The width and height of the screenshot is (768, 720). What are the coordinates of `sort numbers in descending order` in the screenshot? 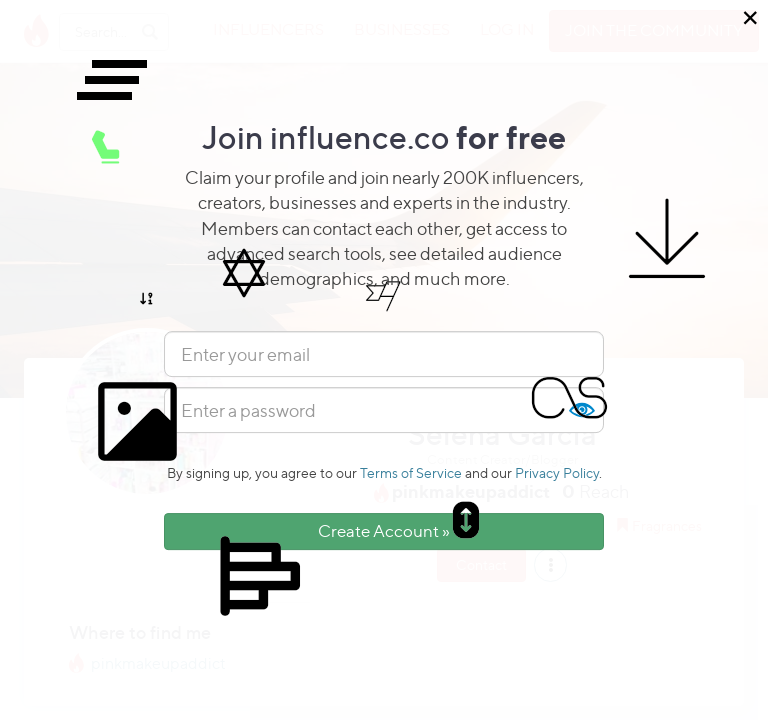 It's located at (146, 298).